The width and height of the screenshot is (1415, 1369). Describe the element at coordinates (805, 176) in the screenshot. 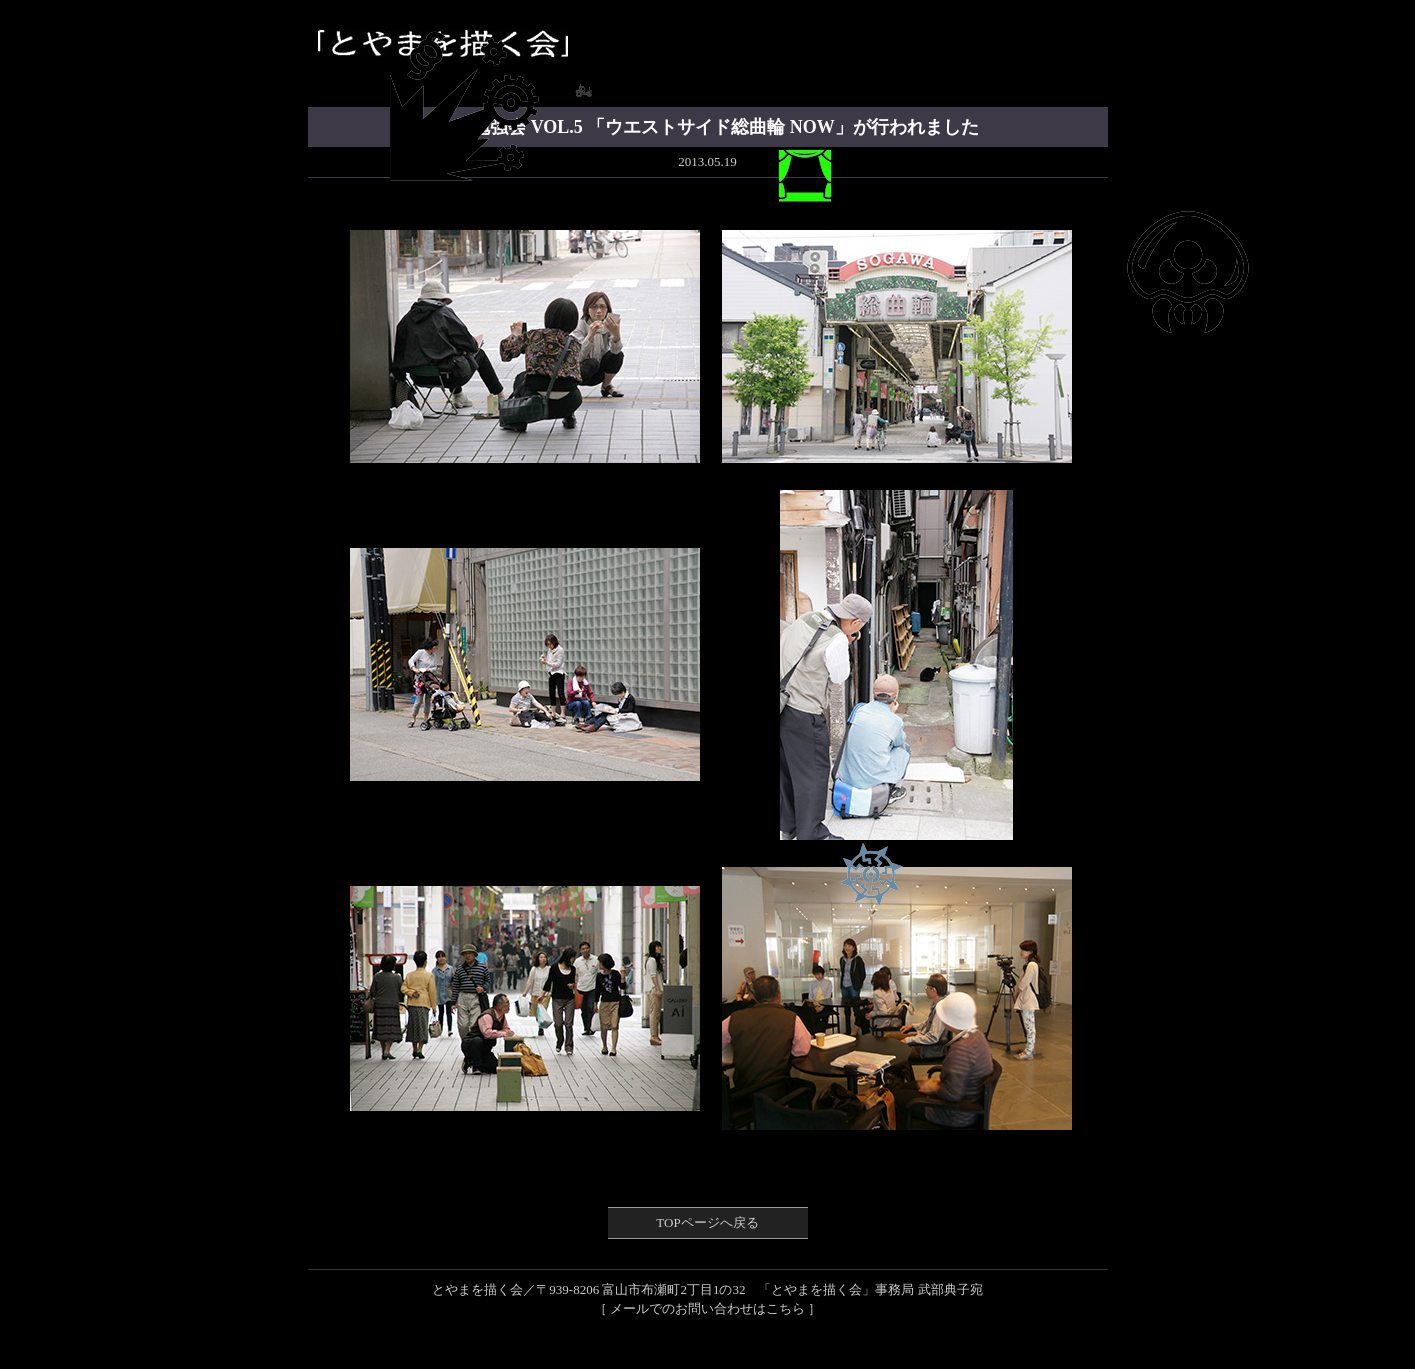

I see `access theater or entertainment content` at that location.